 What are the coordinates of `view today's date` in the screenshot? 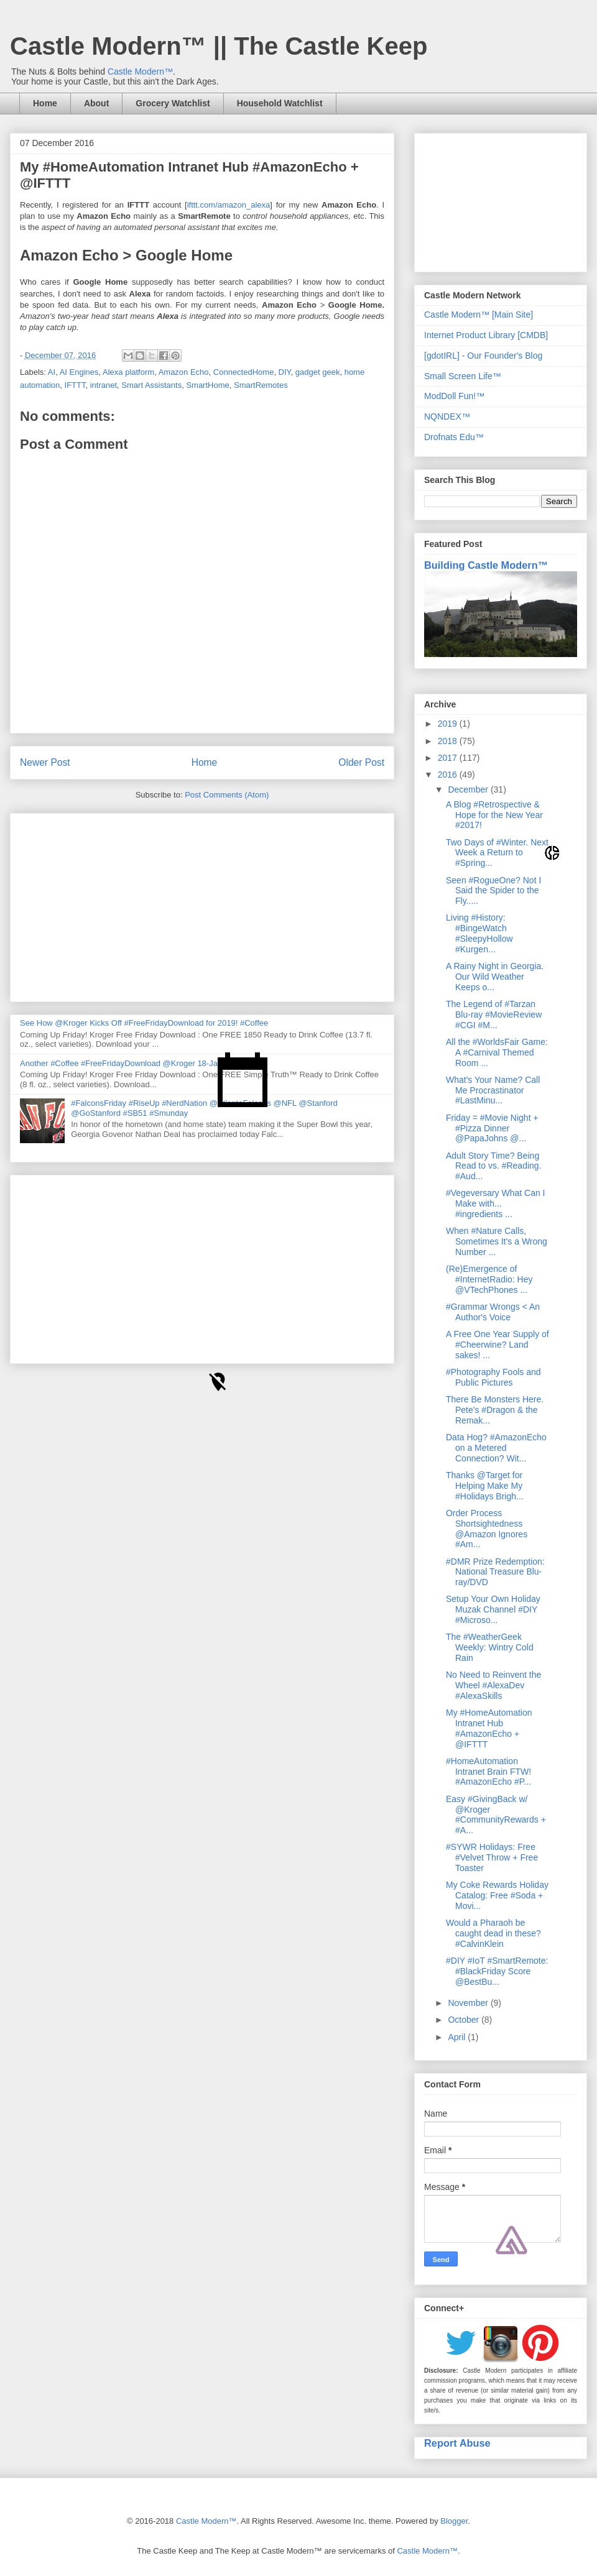 It's located at (243, 1080).